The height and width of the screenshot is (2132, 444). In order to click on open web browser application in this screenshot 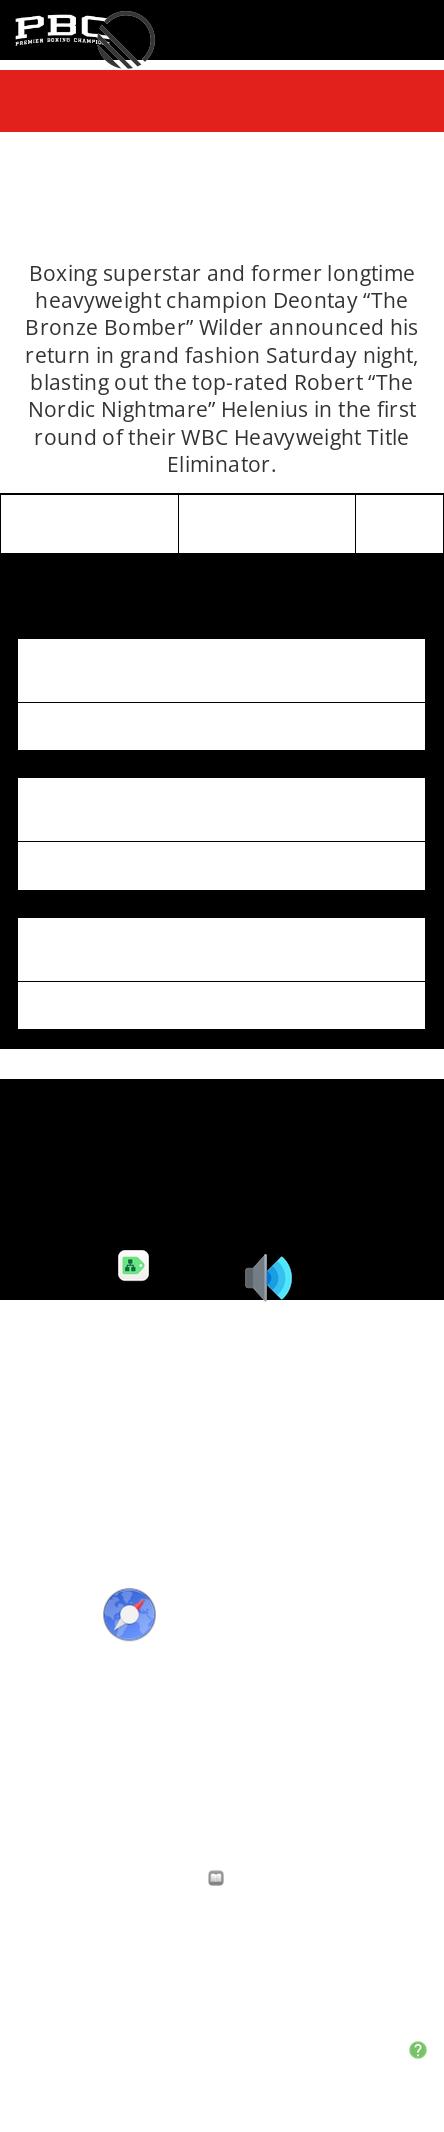, I will do `click(129, 1614)`.